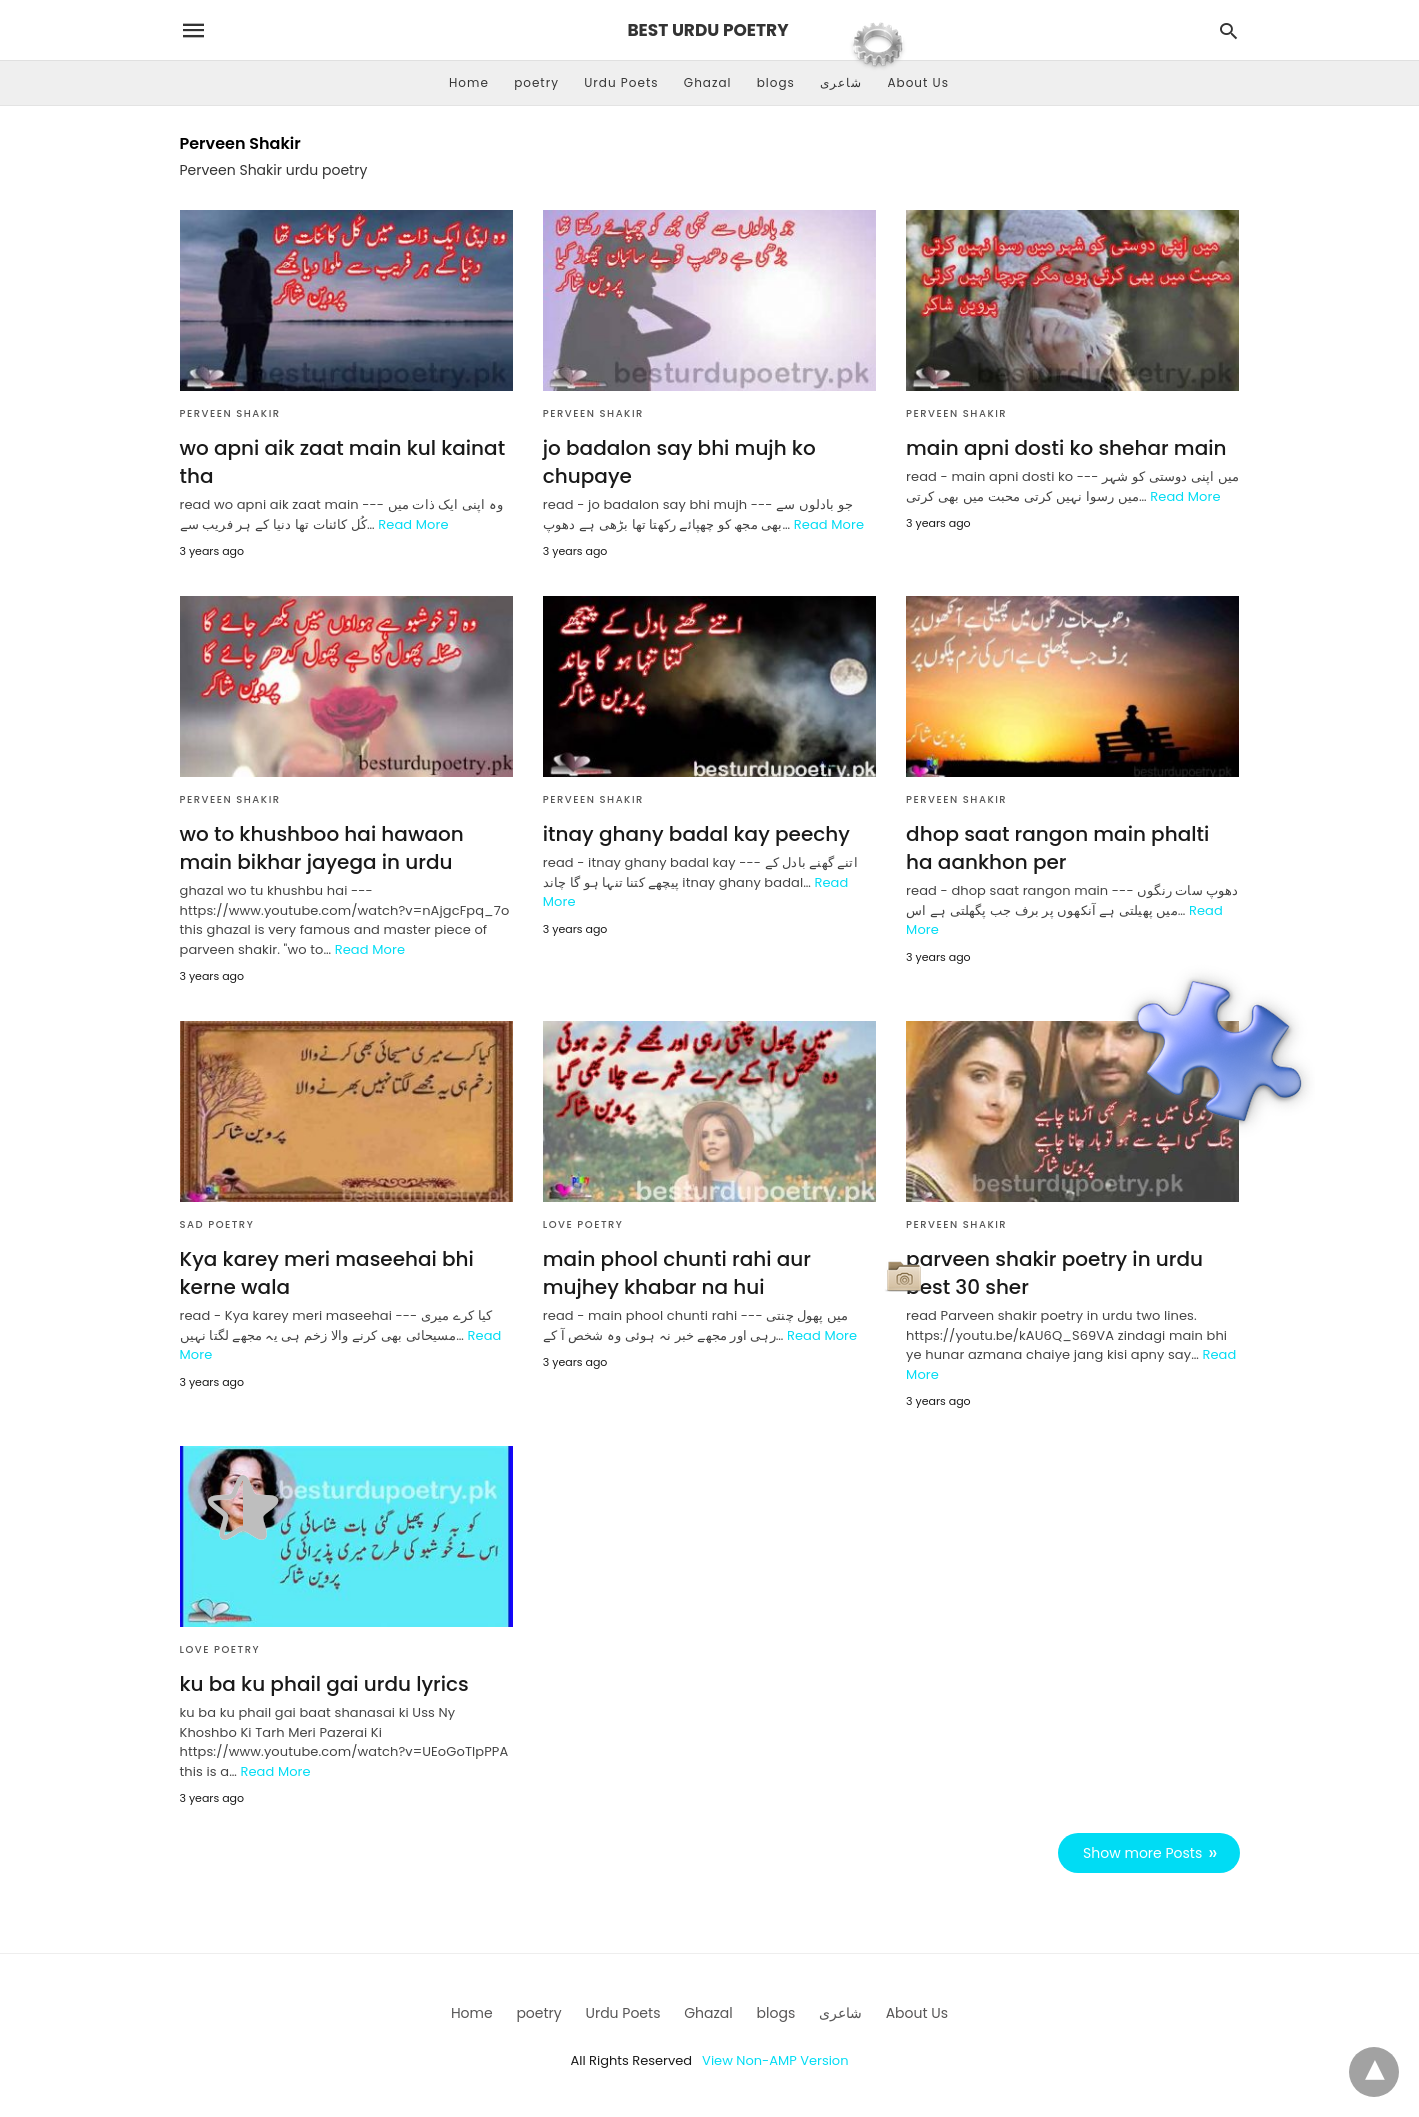  Describe the element at coordinates (904, 1278) in the screenshot. I see `open your pictures folder` at that location.